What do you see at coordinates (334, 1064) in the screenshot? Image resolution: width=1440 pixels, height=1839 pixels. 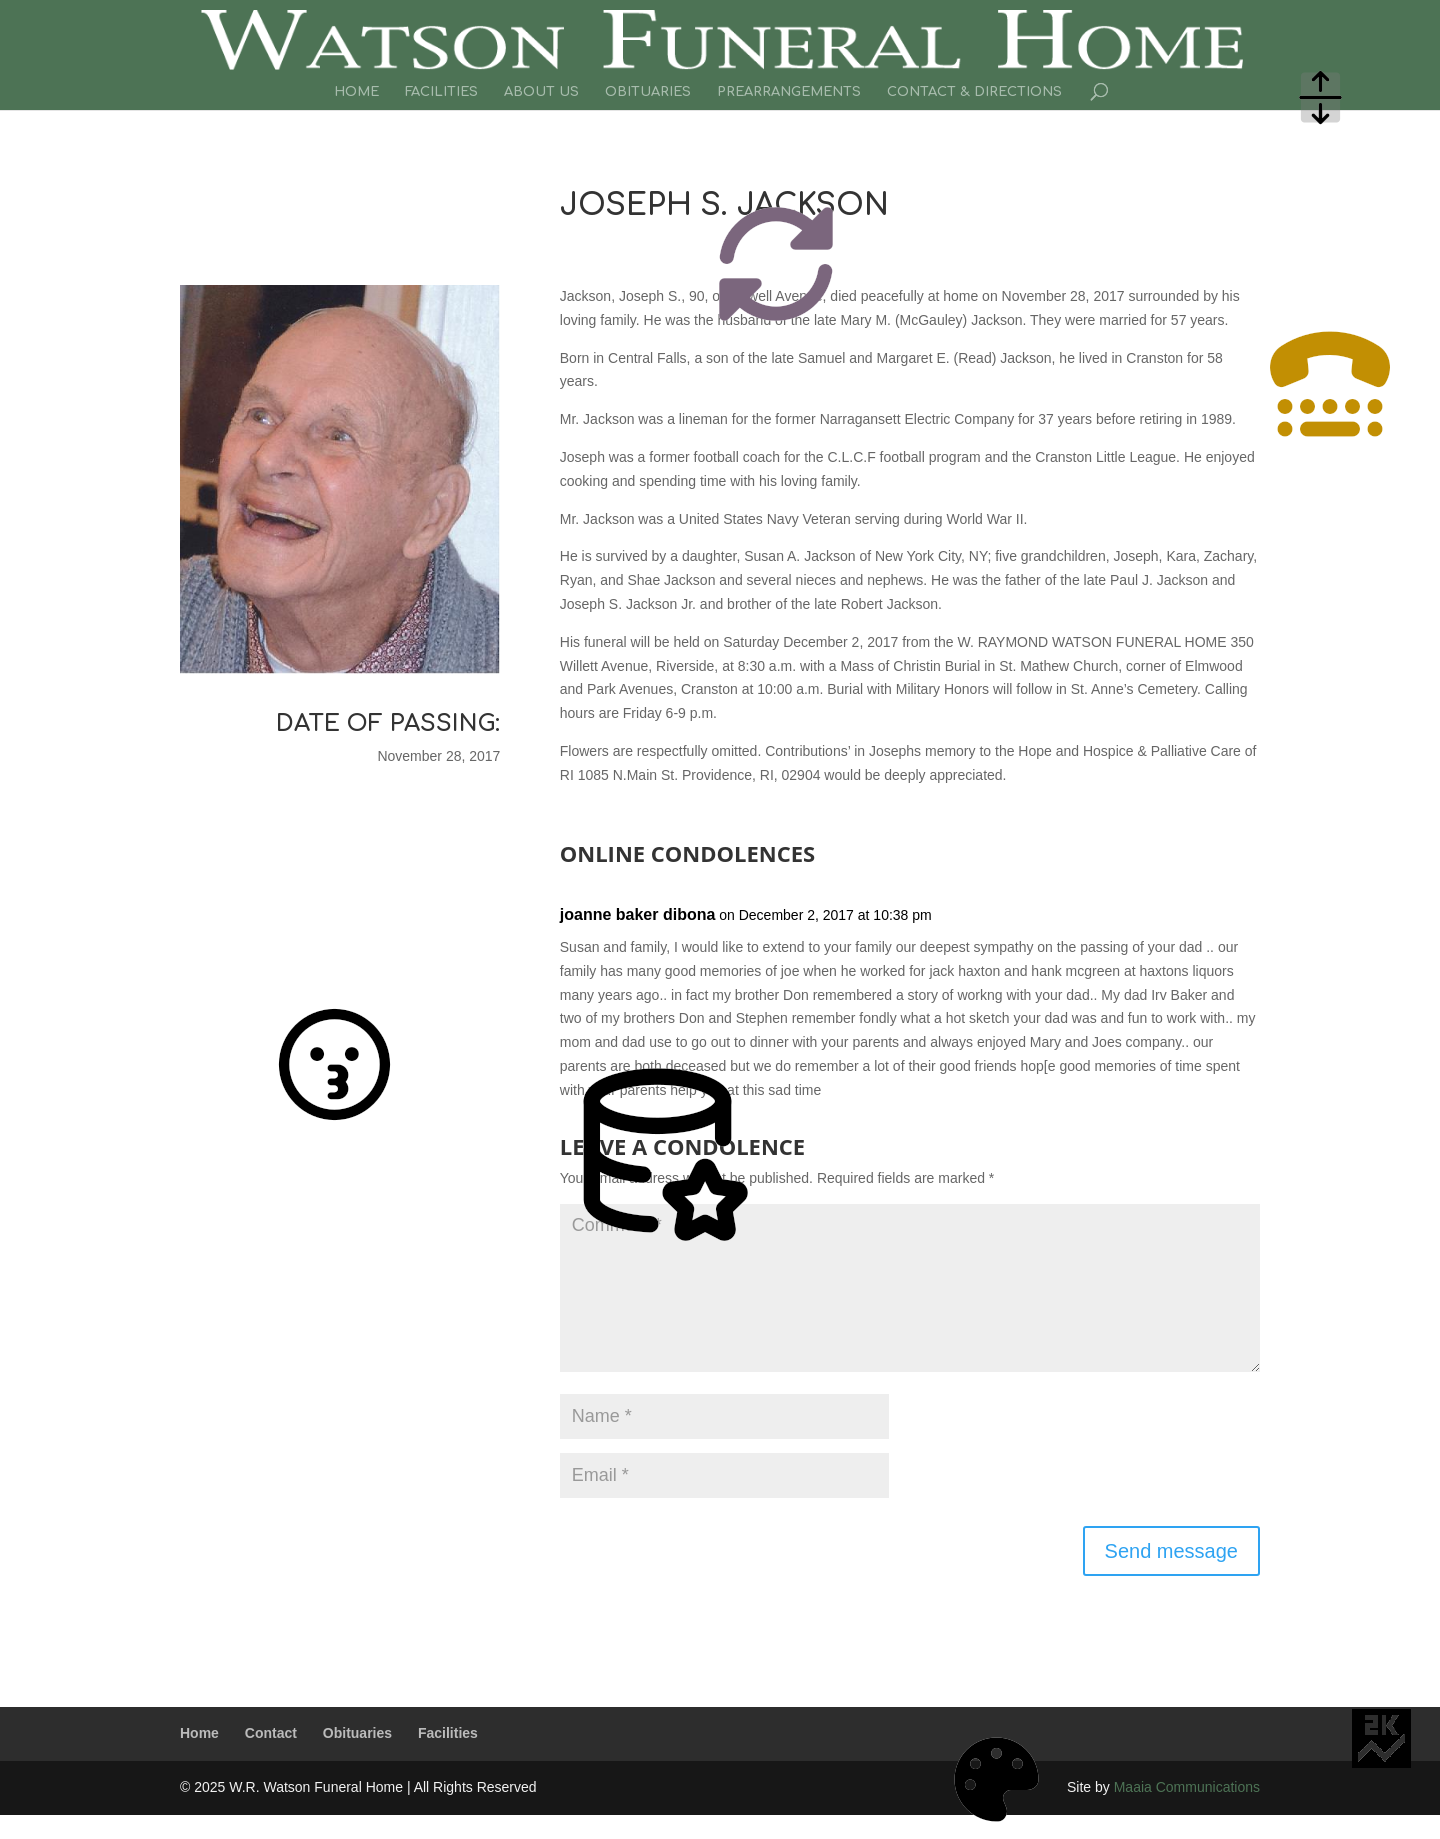 I see `send a kiss emoji reaction` at bounding box center [334, 1064].